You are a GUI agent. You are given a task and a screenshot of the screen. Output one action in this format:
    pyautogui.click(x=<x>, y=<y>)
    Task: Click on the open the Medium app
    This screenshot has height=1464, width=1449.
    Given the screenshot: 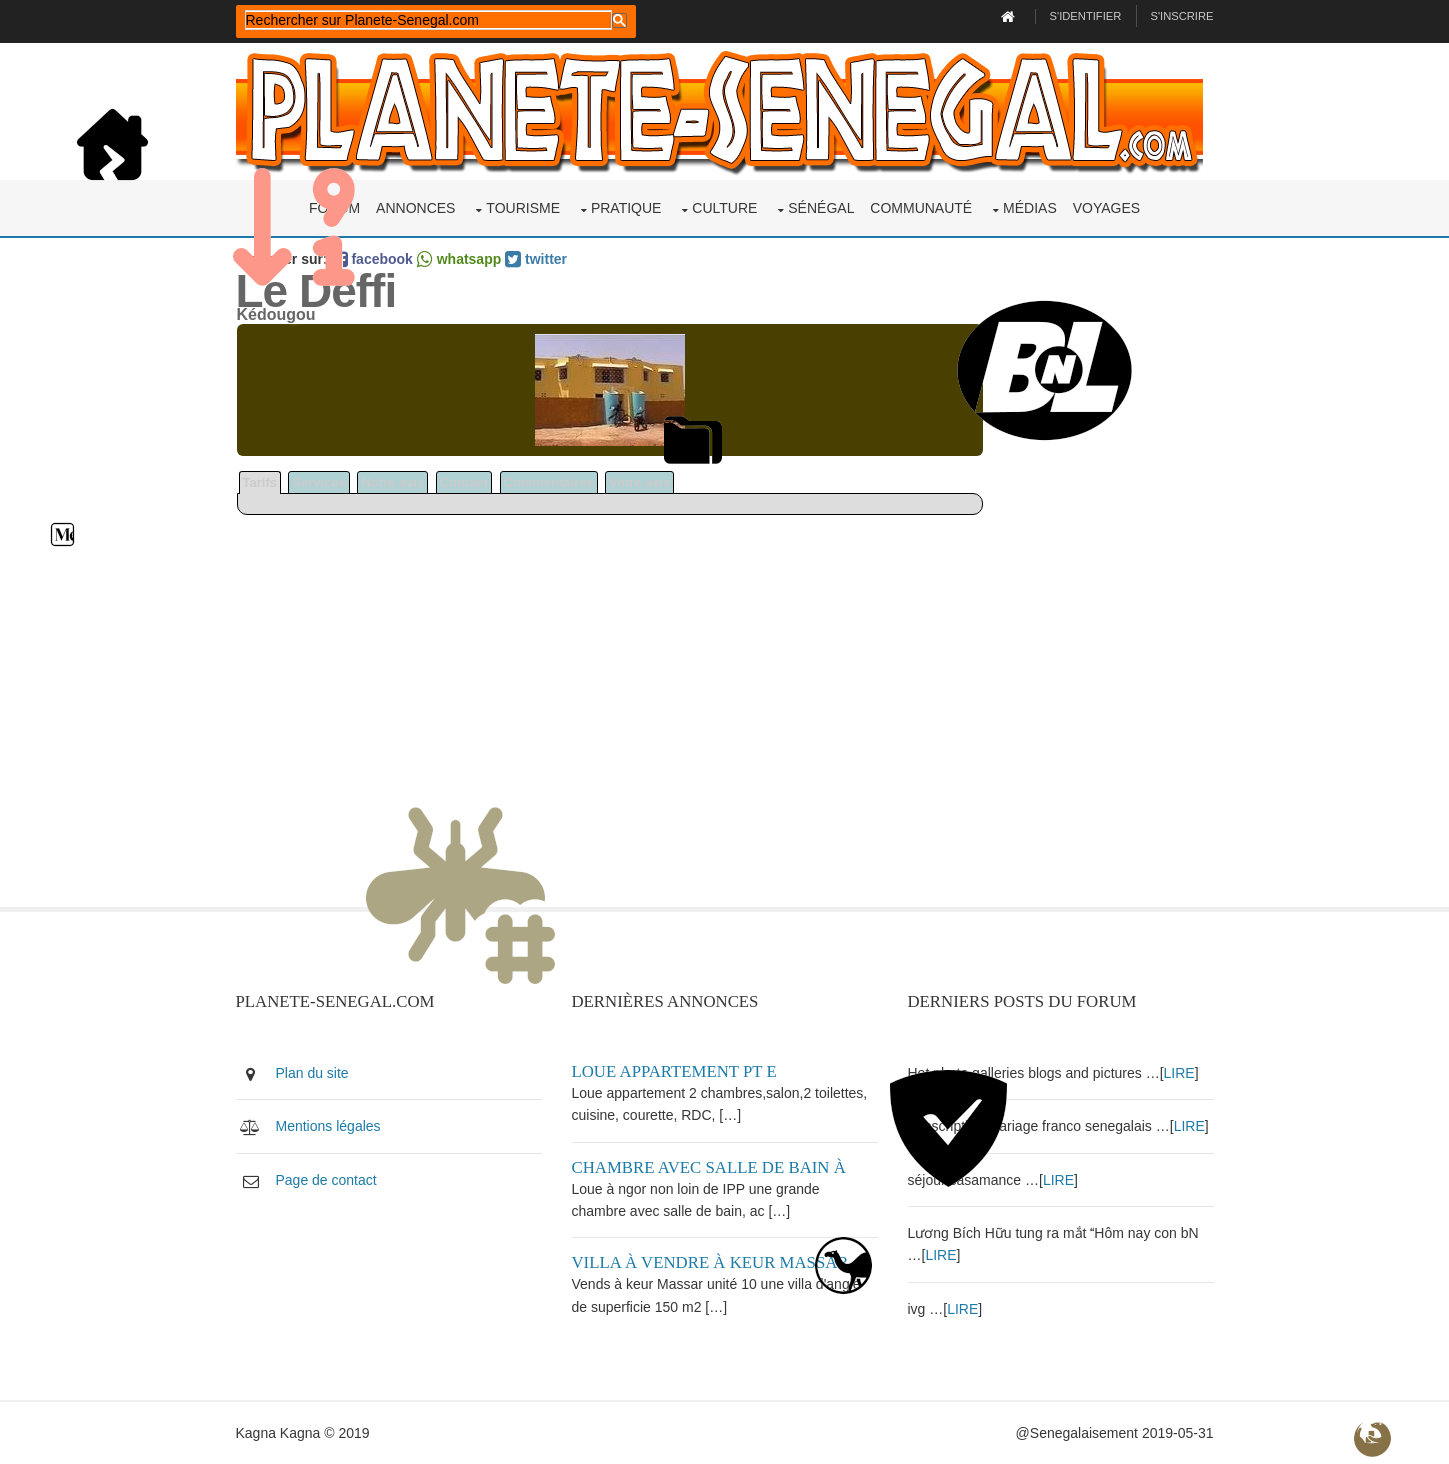 What is the action you would take?
    pyautogui.click(x=62, y=534)
    